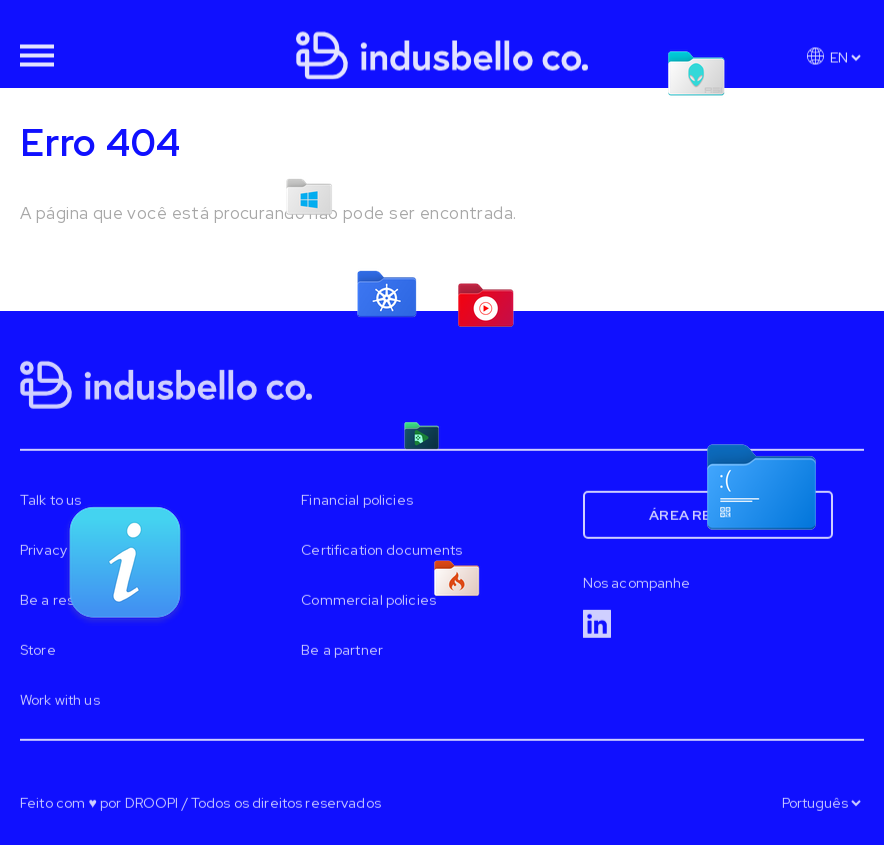 This screenshot has height=845, width=884. What do you see at coordinates (309, 198) in the screenshot?
I see `open windows 8 system folder` at bounding box center [309, 198].